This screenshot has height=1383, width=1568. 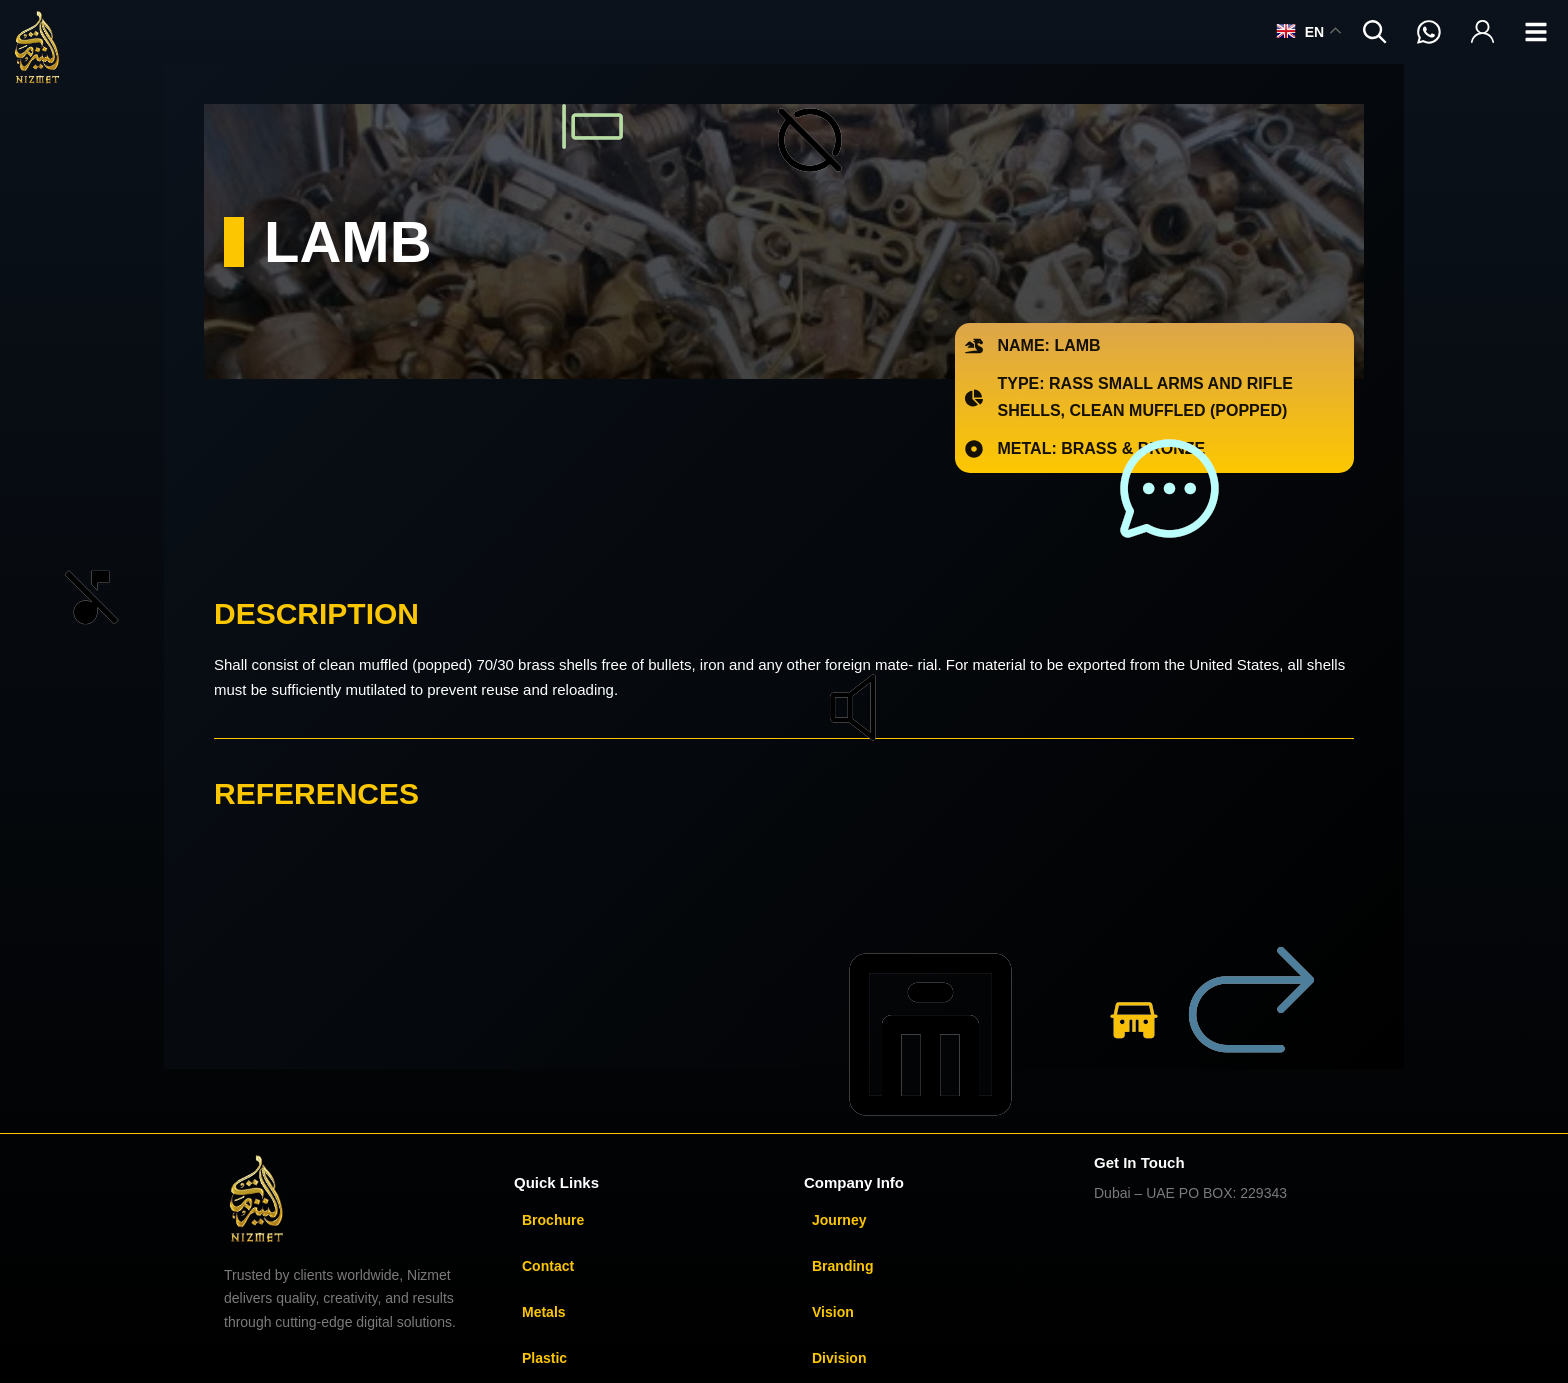 I want to click on open chat or messaging, so click(x=1169, y=488).